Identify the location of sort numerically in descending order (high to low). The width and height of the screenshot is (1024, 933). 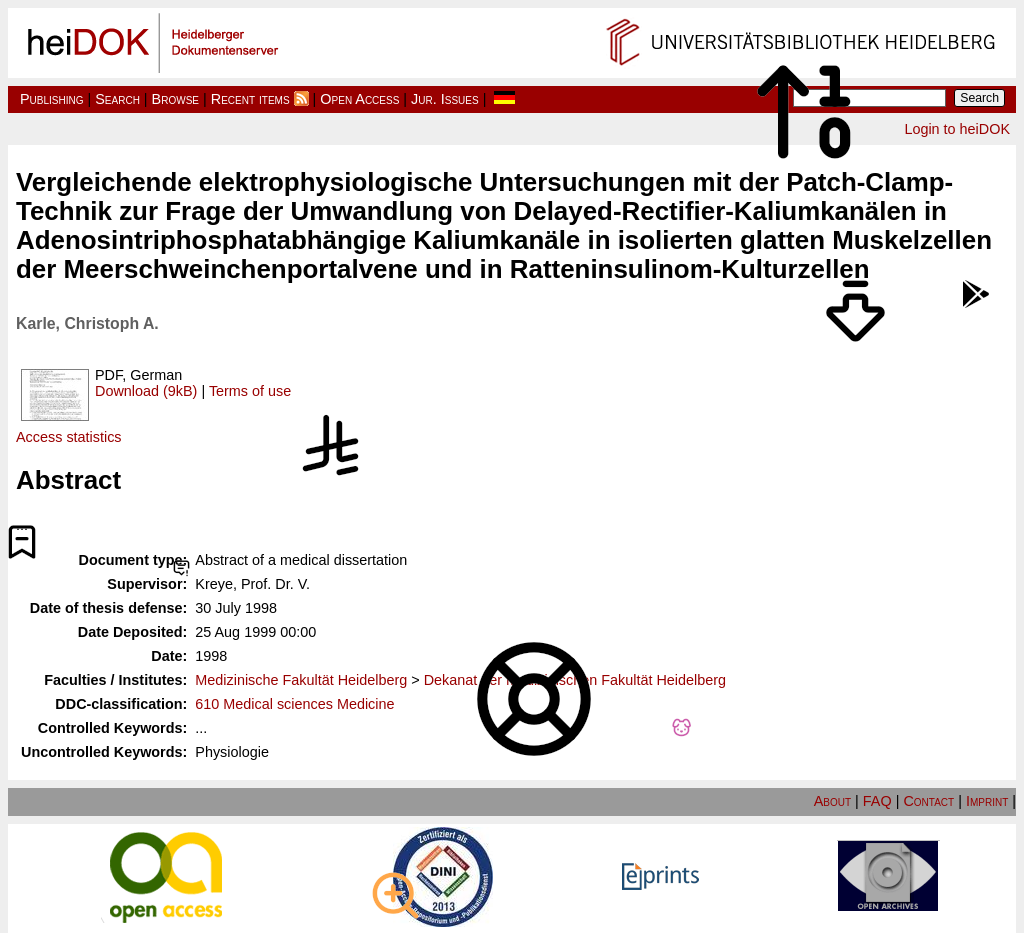
(809, 112).